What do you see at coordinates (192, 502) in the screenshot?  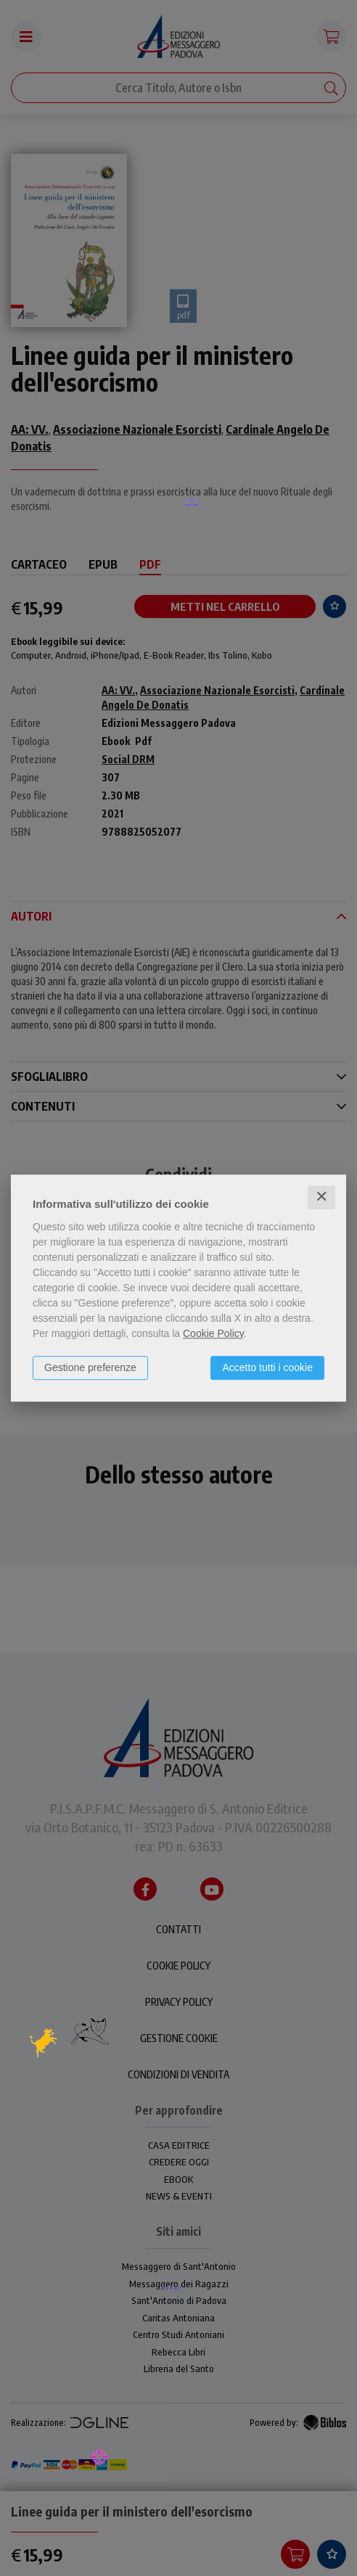 I see `MAN truck and bus company logo` at bounding box center [192, 502].